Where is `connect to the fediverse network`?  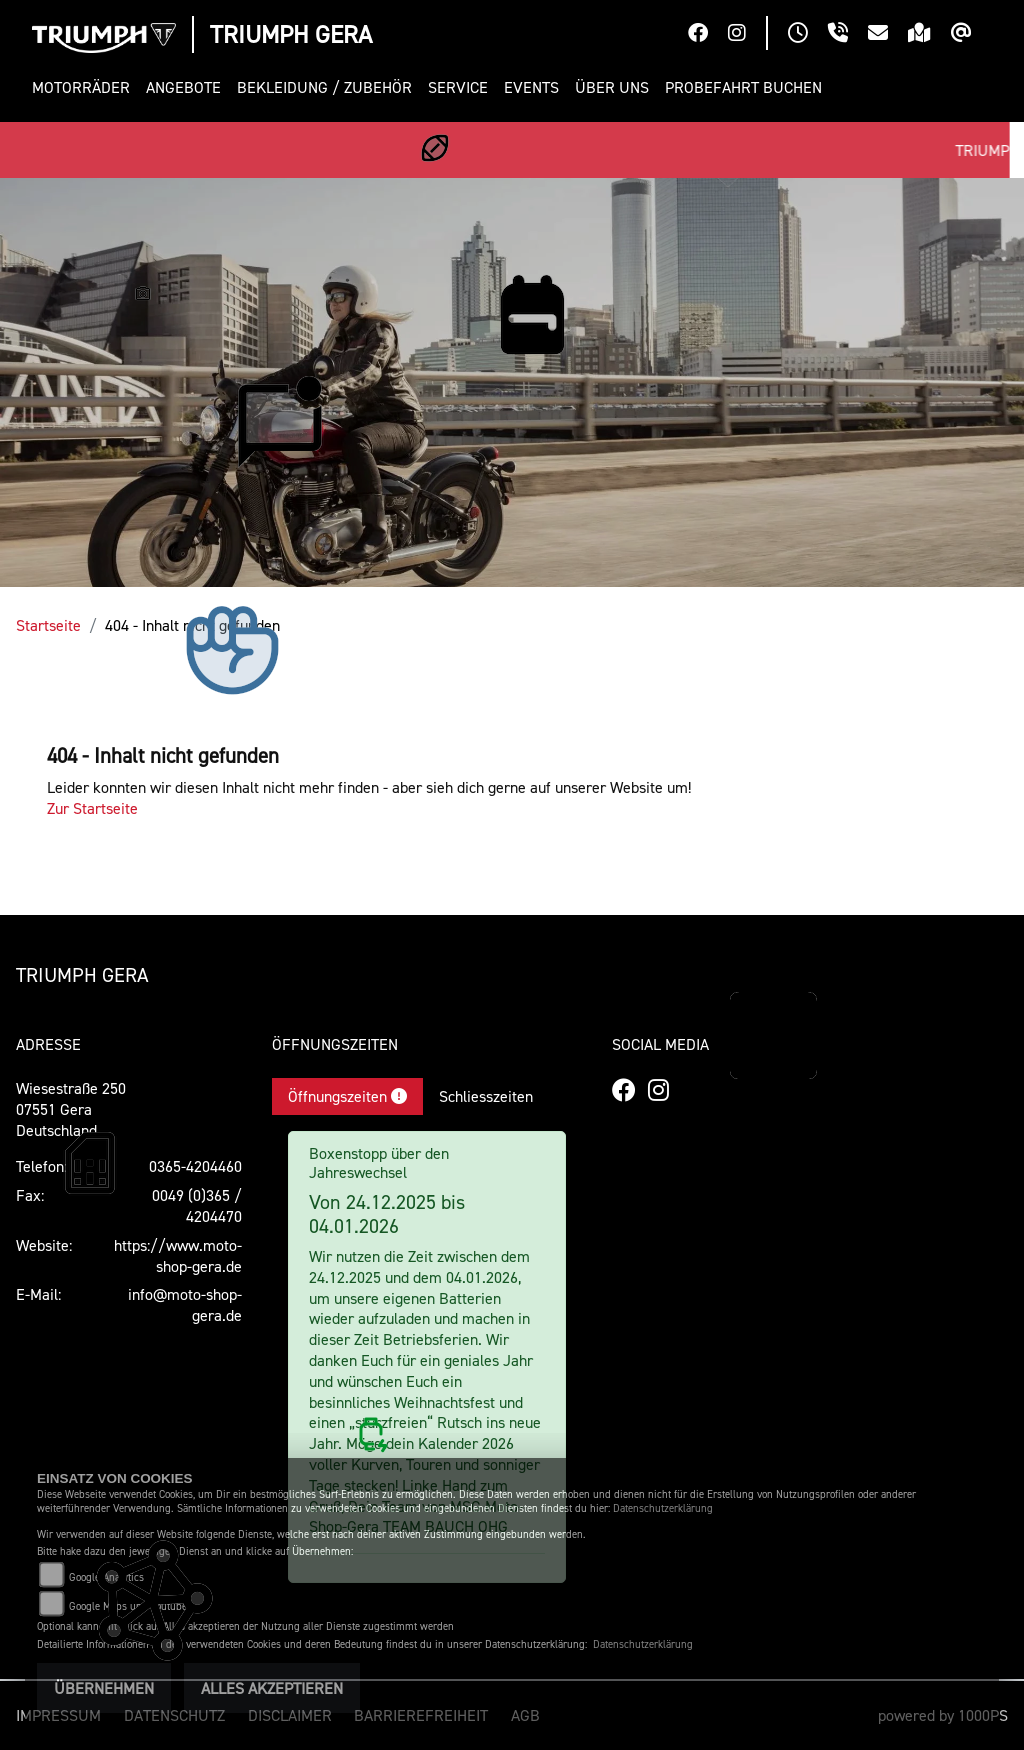
connect to the fediverse network is located at coordinates (152, 1600).